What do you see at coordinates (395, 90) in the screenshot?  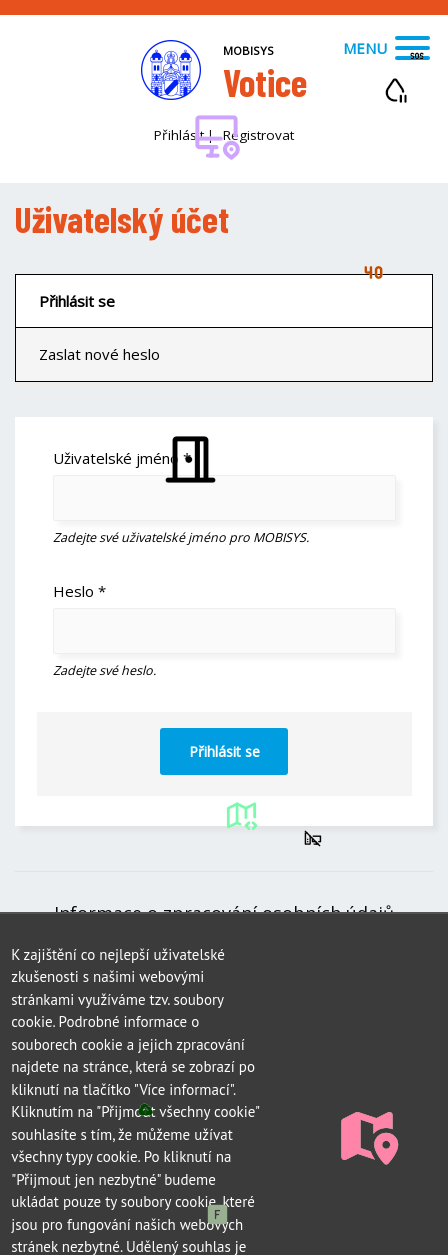 I see `pause water or liquid dispensing` at bounding box center [395, 90].